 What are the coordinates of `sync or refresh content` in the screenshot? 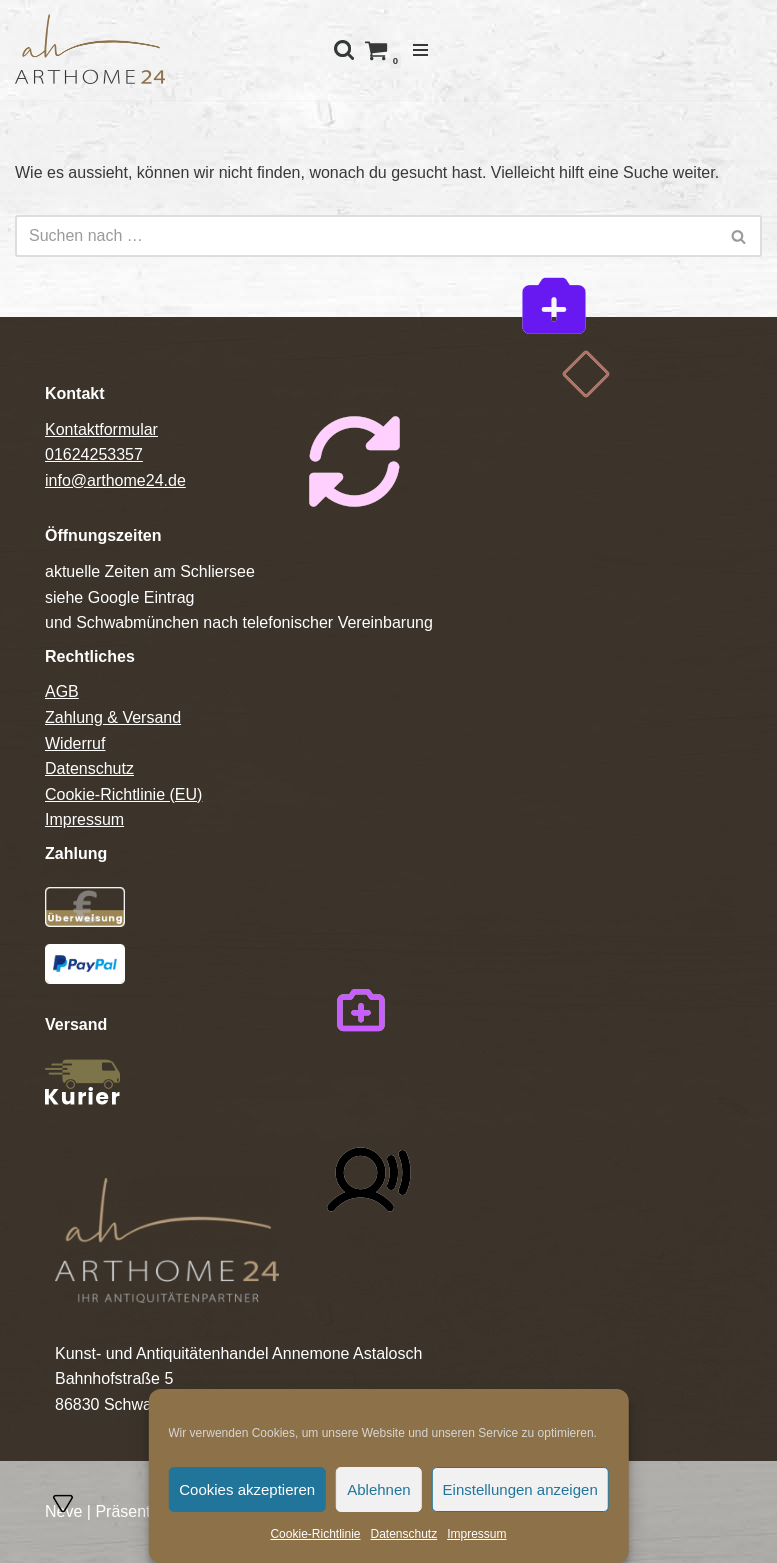 It's located at (354, 461).